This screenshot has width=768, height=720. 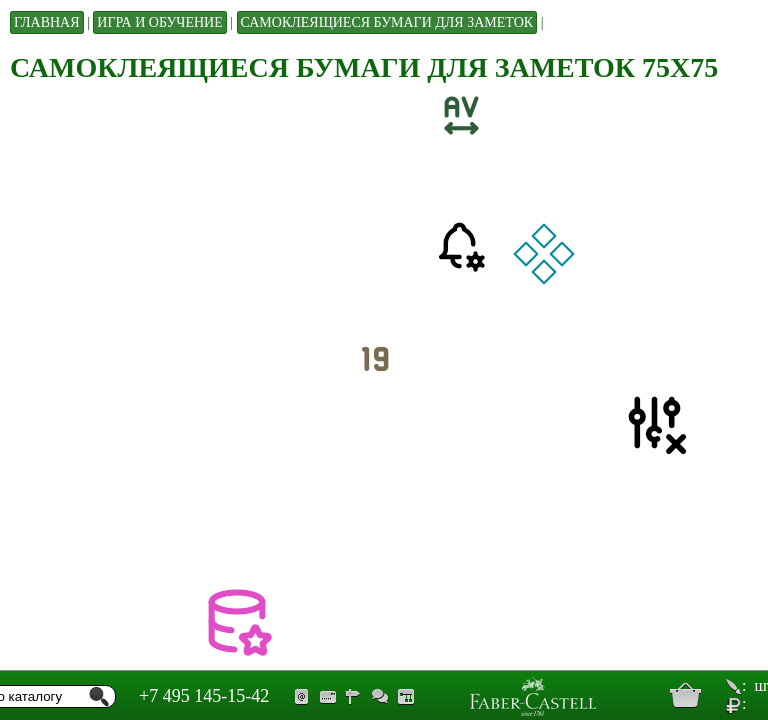 I want to click on mark a database as a favorite, so click(x=237, y=621).